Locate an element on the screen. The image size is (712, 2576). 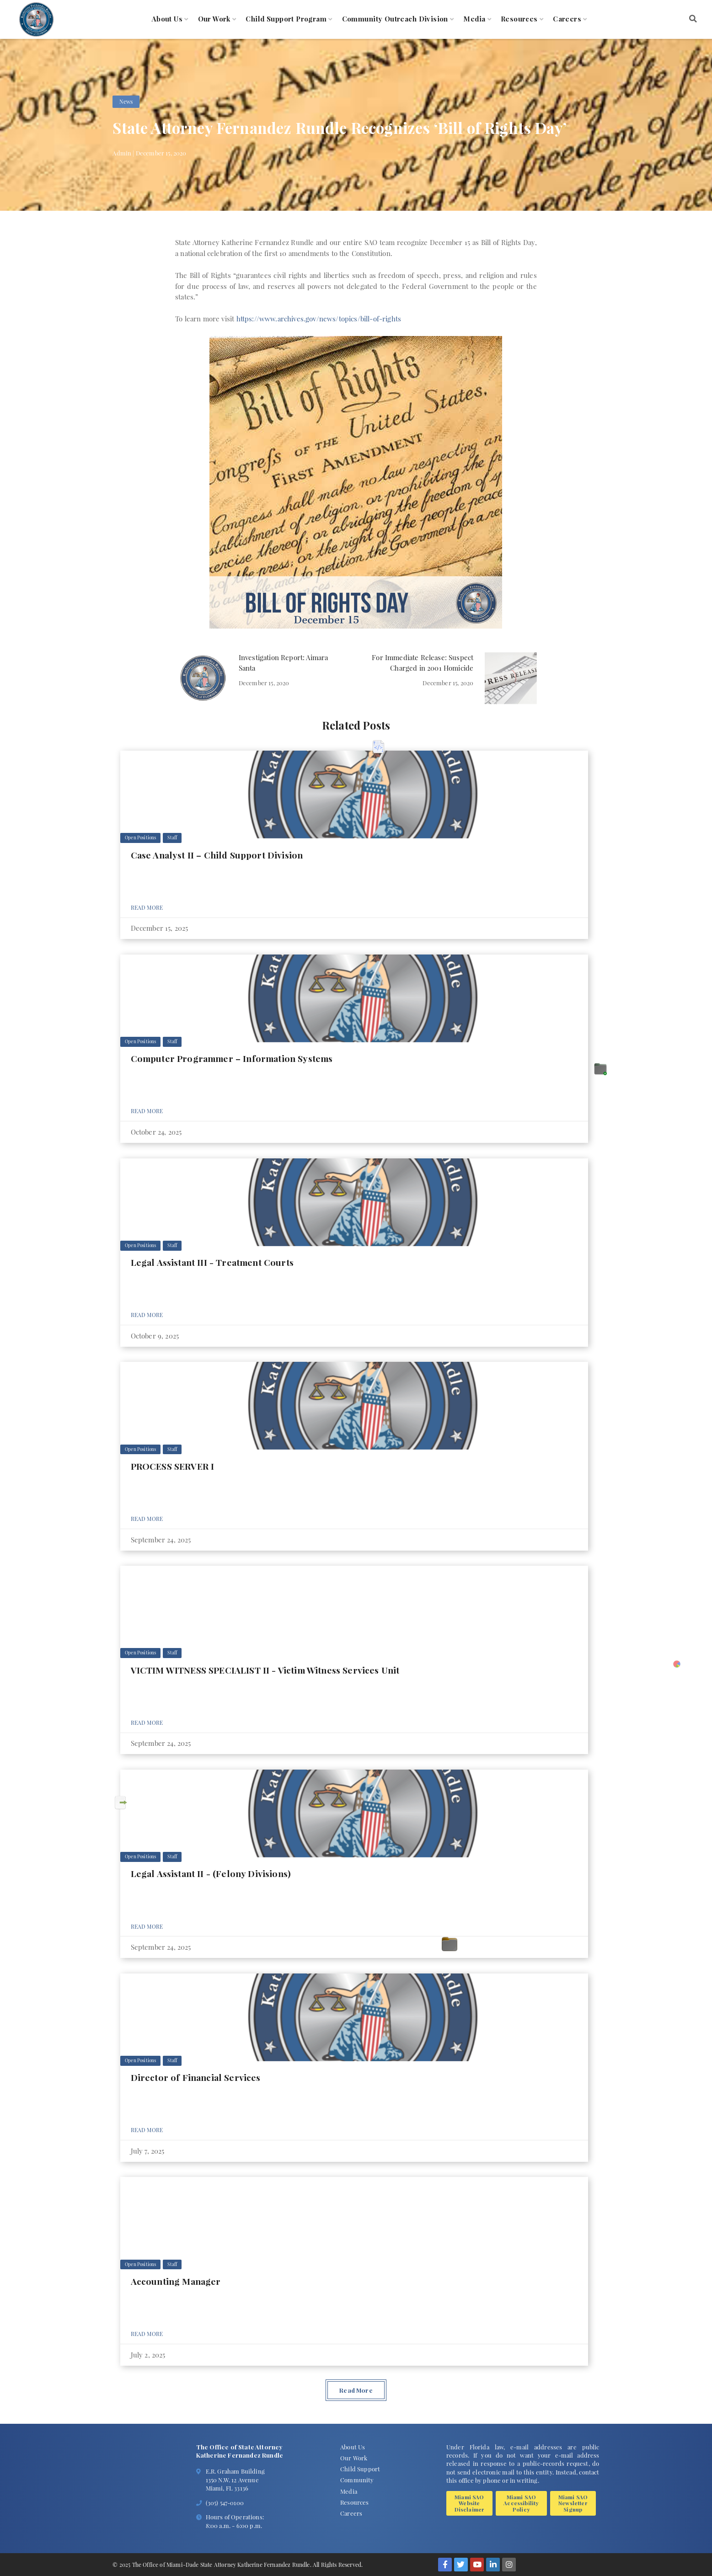
a twig template file is located at coordinates (378, 747).